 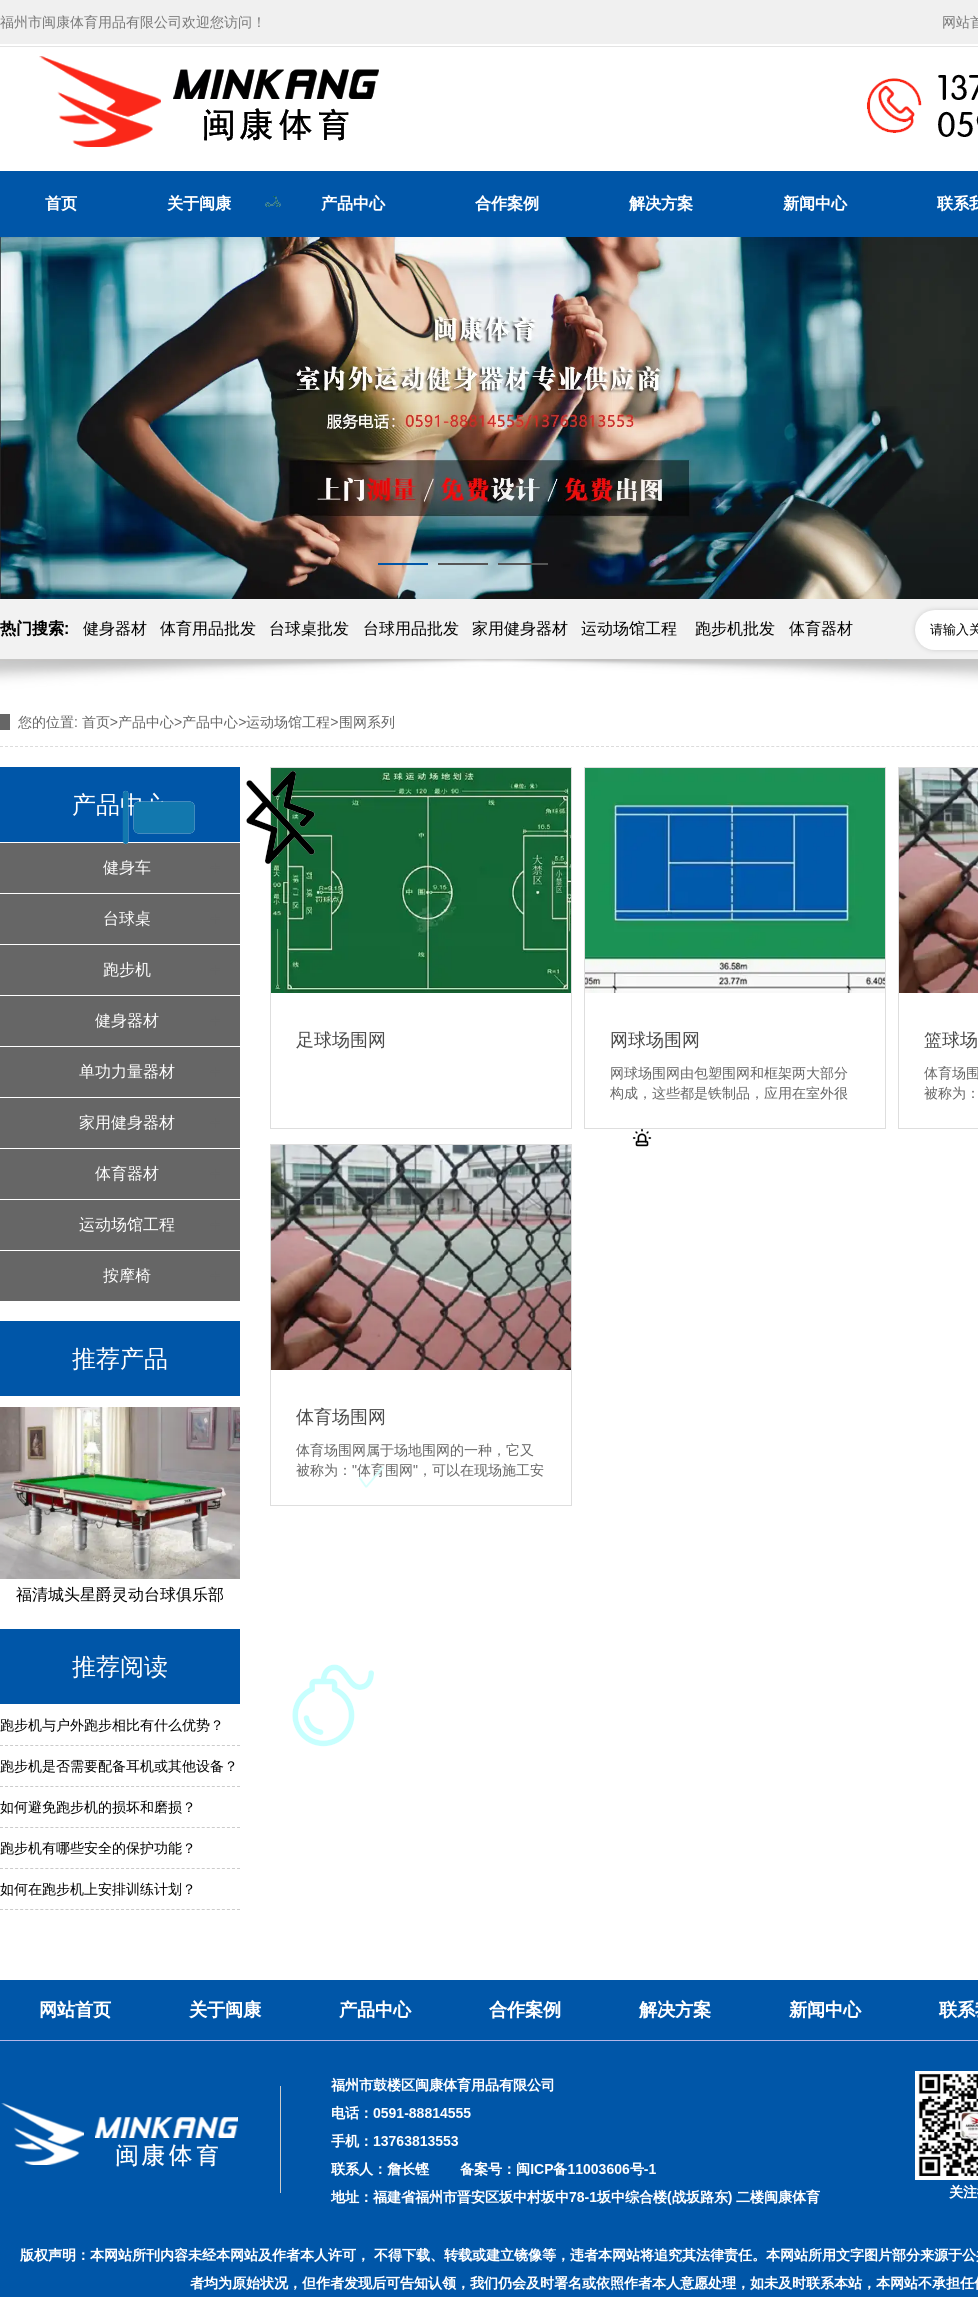 I want to click on select scooter as transportation mode, so click(x=273, y=202).